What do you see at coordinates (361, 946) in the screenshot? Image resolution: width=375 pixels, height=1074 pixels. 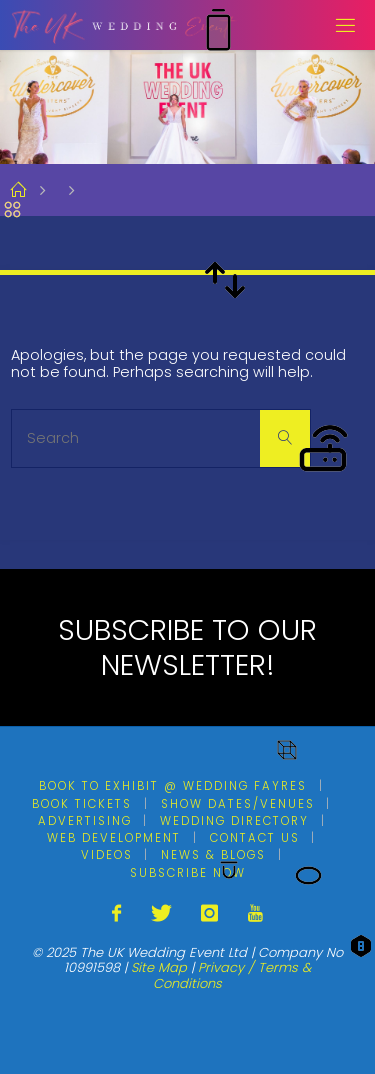 I see `indicates step 8 in a multi-step process` at bounding box center [361, 946].